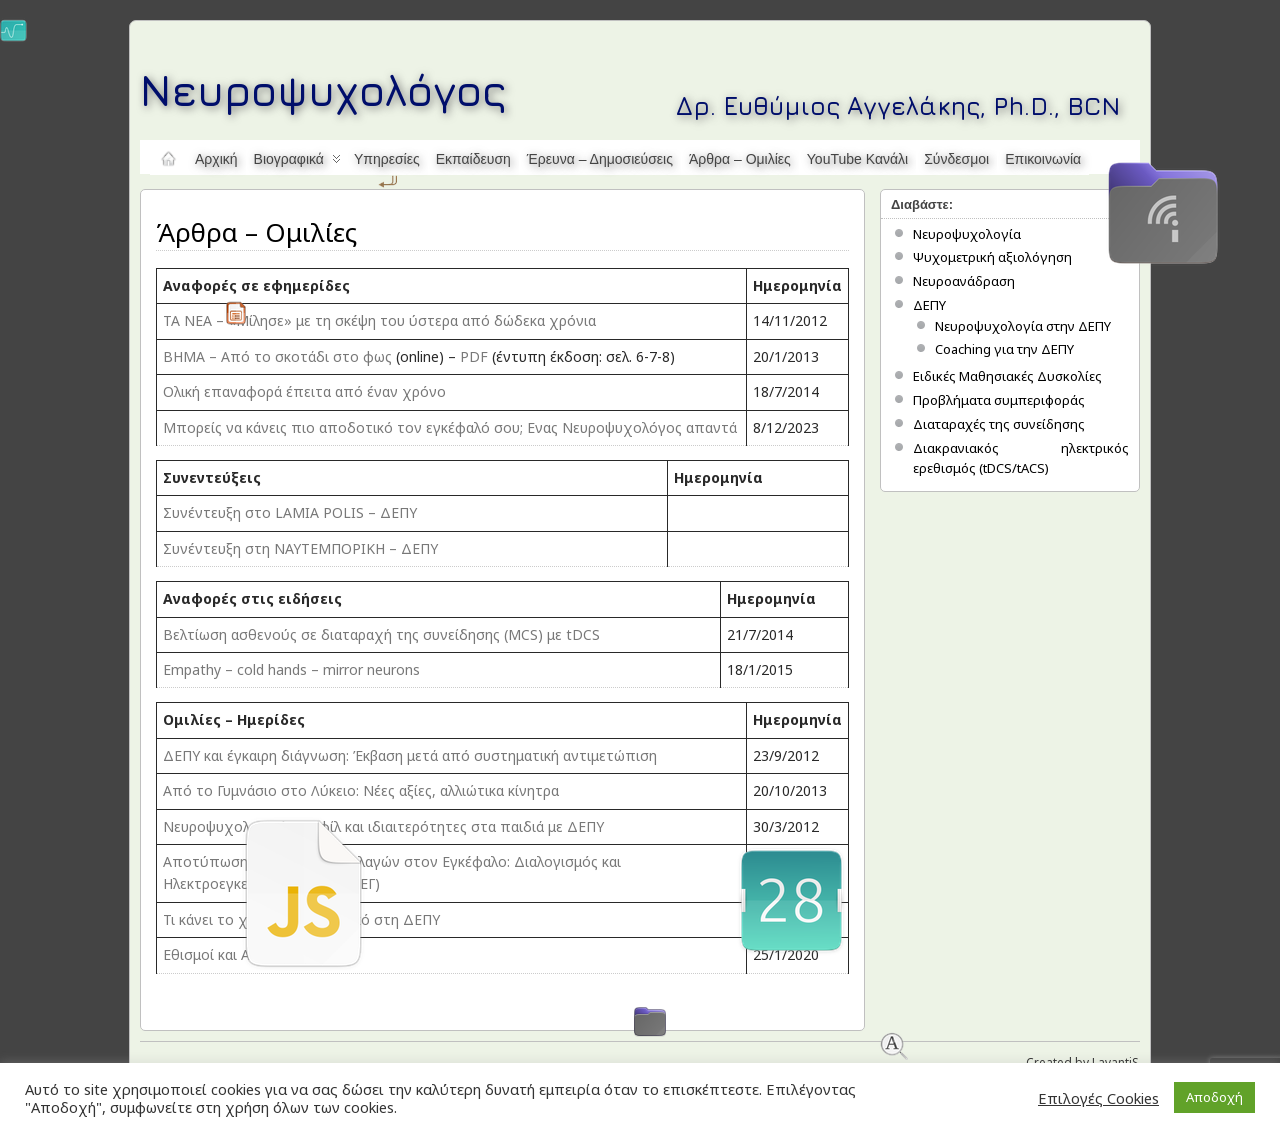 The height and width of the screenshot is (1132, 1280). What do you see at coordinates (13, 30) in the screenshot?
I see `open system resource monitor` at bounding box center [13, 30].